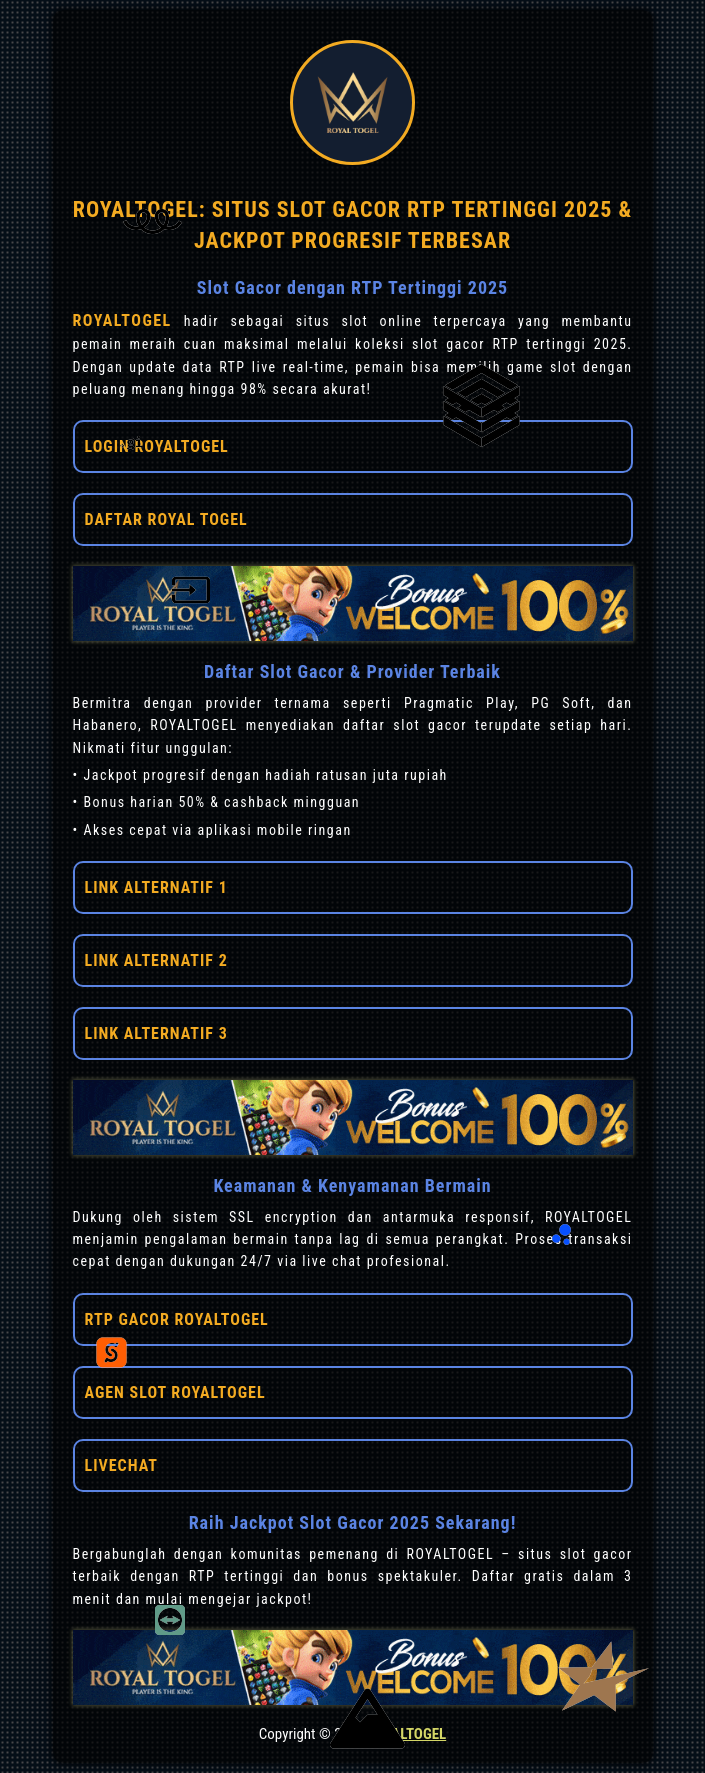  What do you see at coordinates (152, 221) in the screenshot?
I see `visit teespring storefront` at bounding box center [152, 221].